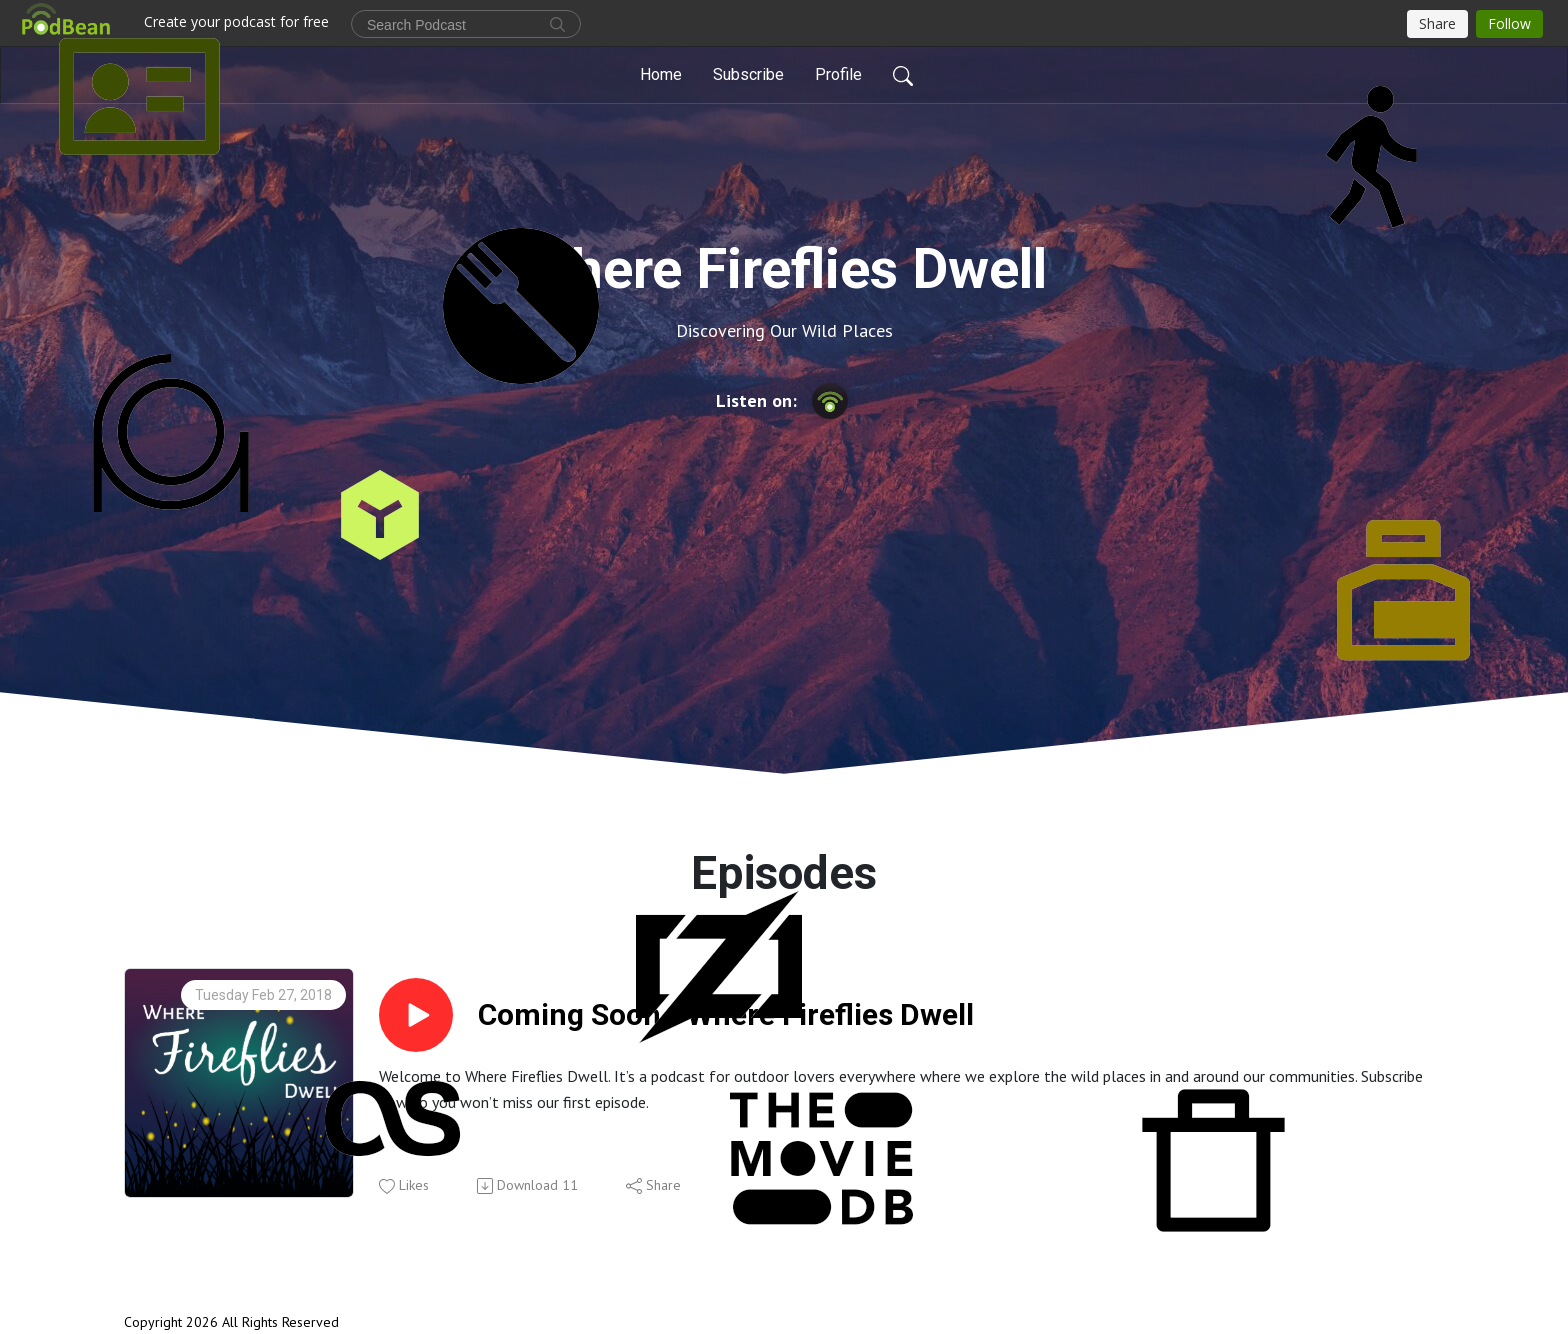 The image size is (1568, 1334). What do you see at coordinates (821, 1158) in the screenshot?
I see `visit The Movie Database (TMDB) website` at bounding box center [821, 1158].